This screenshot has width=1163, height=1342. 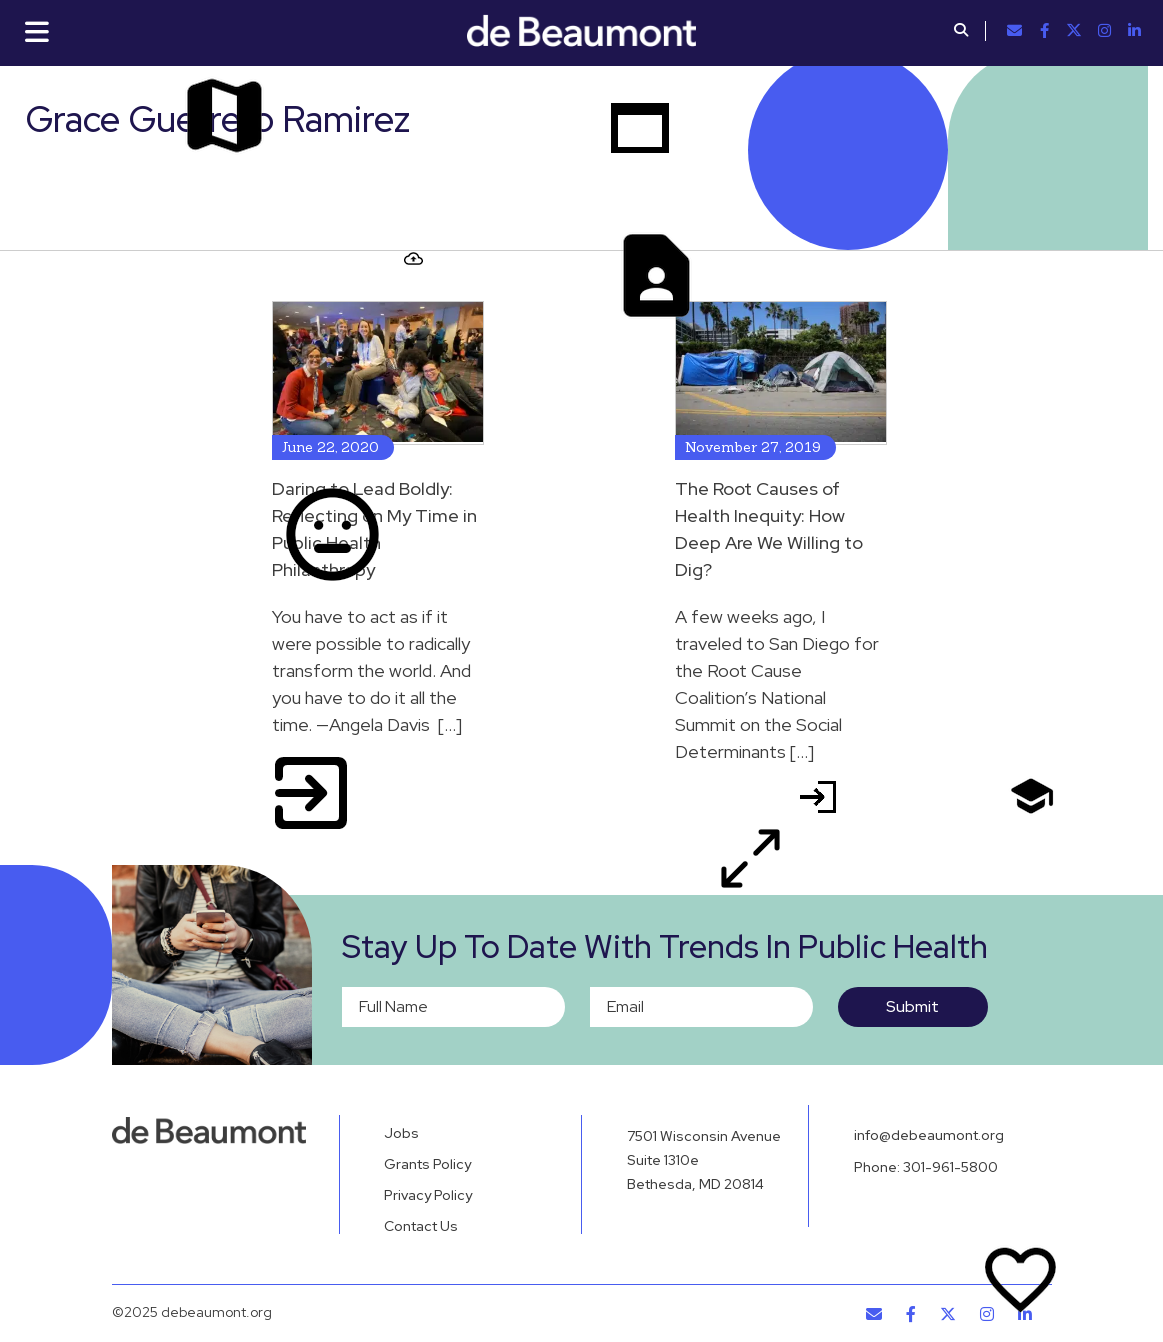 What do you see at coordinates (1020, 1279) in the screenshot?
I see `add item to favorites` at bounding box center [1020, 1279].